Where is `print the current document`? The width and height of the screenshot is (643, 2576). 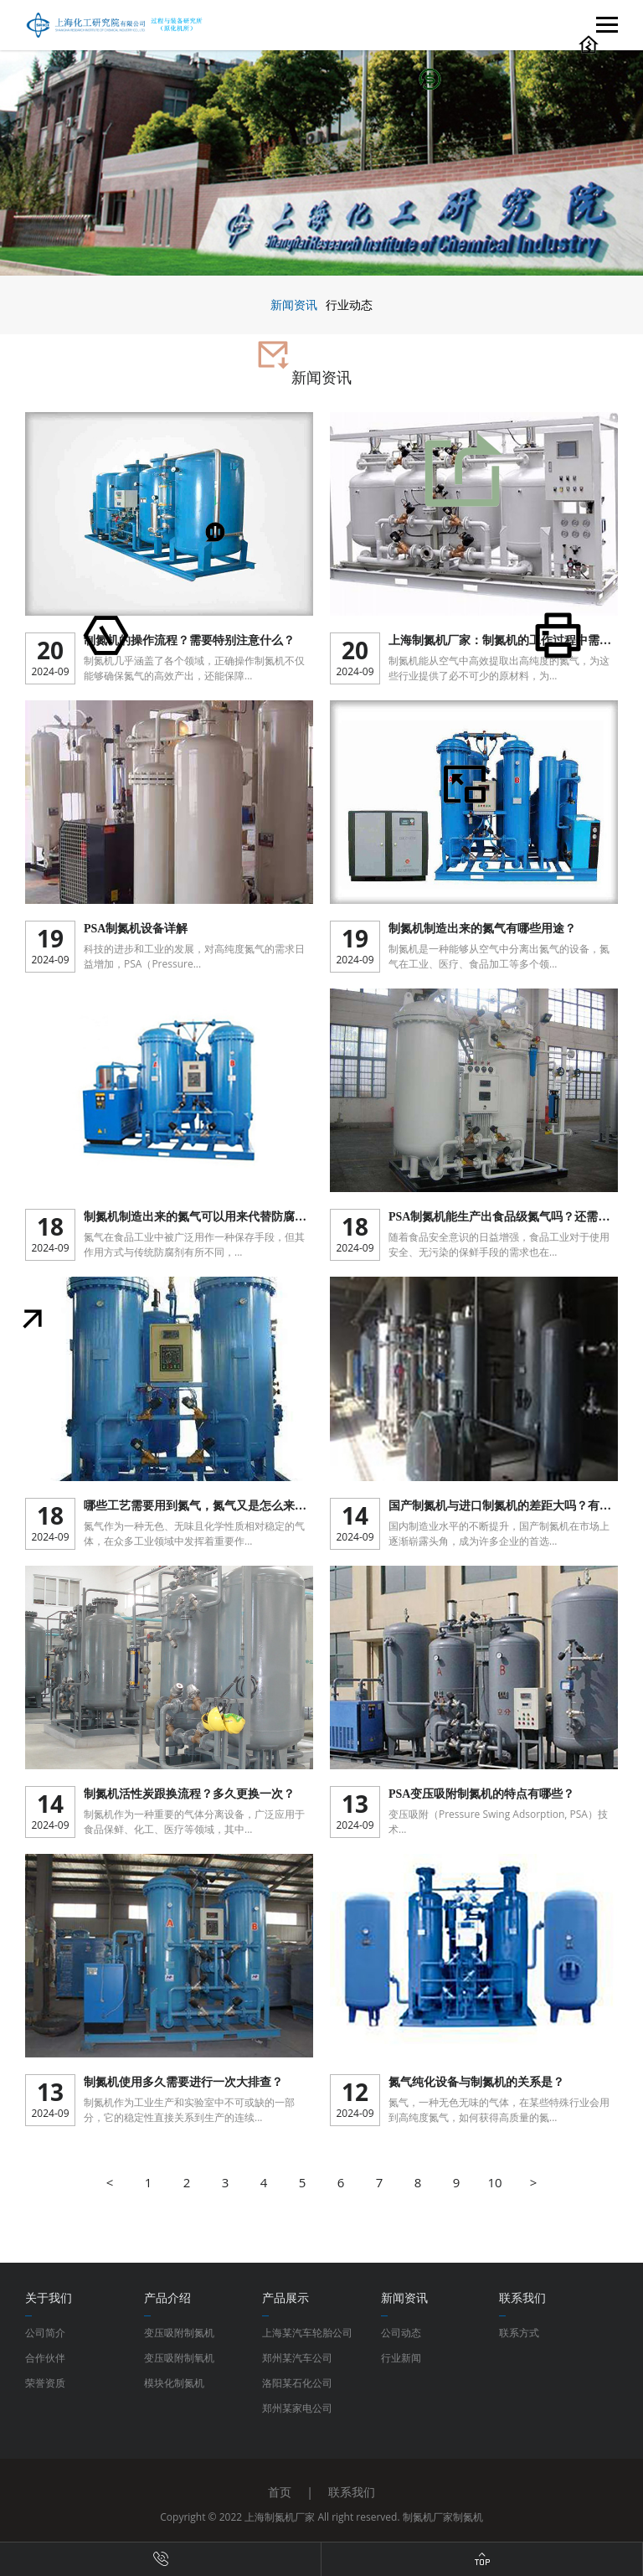 print the current document is located at coordinates (558, 635).